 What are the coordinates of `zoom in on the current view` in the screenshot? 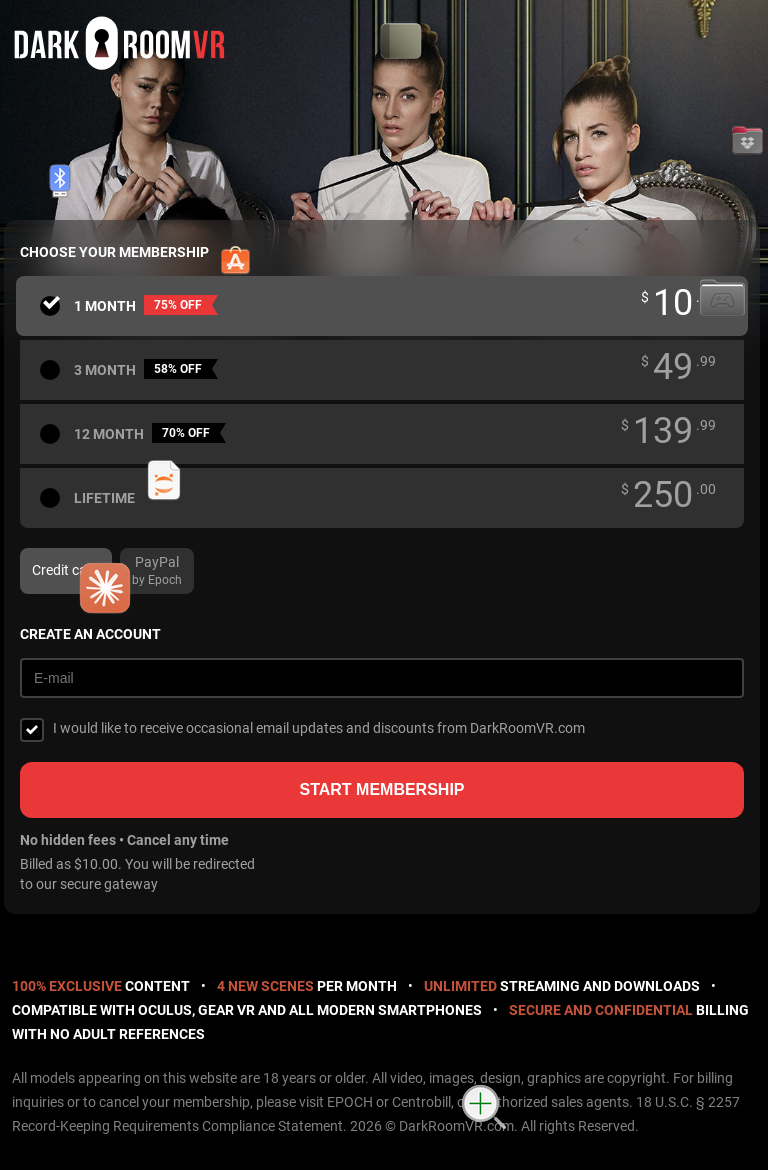 It's located at (483, 1106).